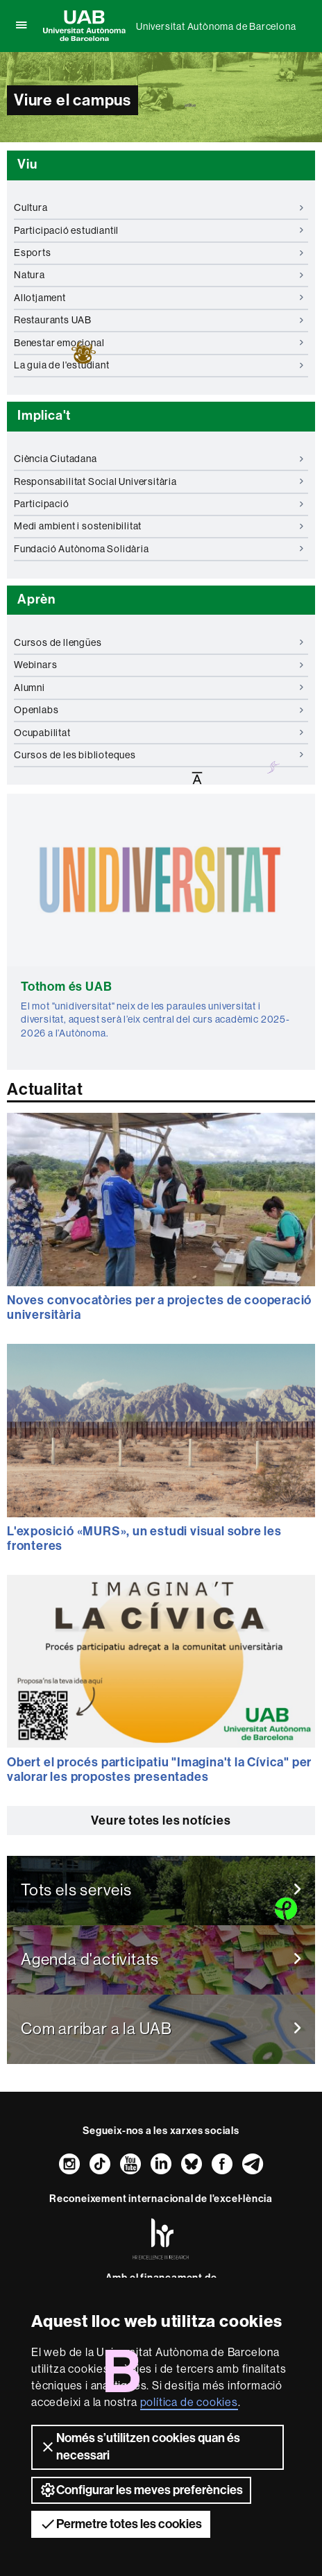  I want to click on open pixlr photo editing app, so click(286, 1909).